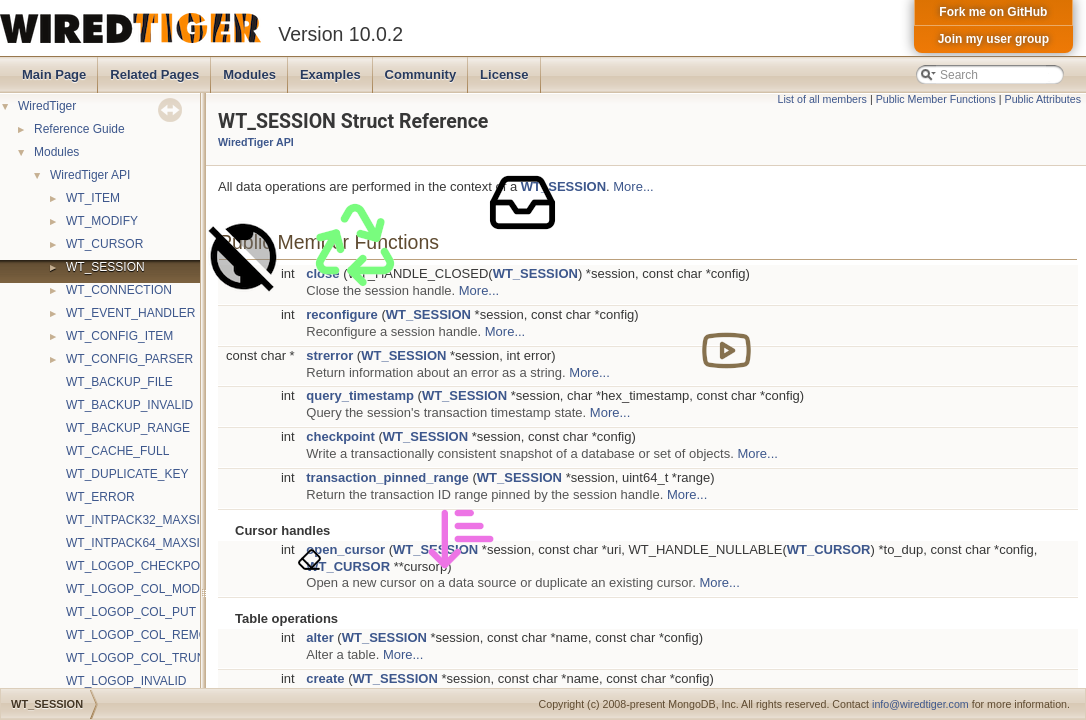 Image resolution: width=1086 pixels, height=720 pixels. What do you see at coordinates (461, 539) in the screenshot?
I see `sort items from smallest to largest` at bounding box center [461, 539].